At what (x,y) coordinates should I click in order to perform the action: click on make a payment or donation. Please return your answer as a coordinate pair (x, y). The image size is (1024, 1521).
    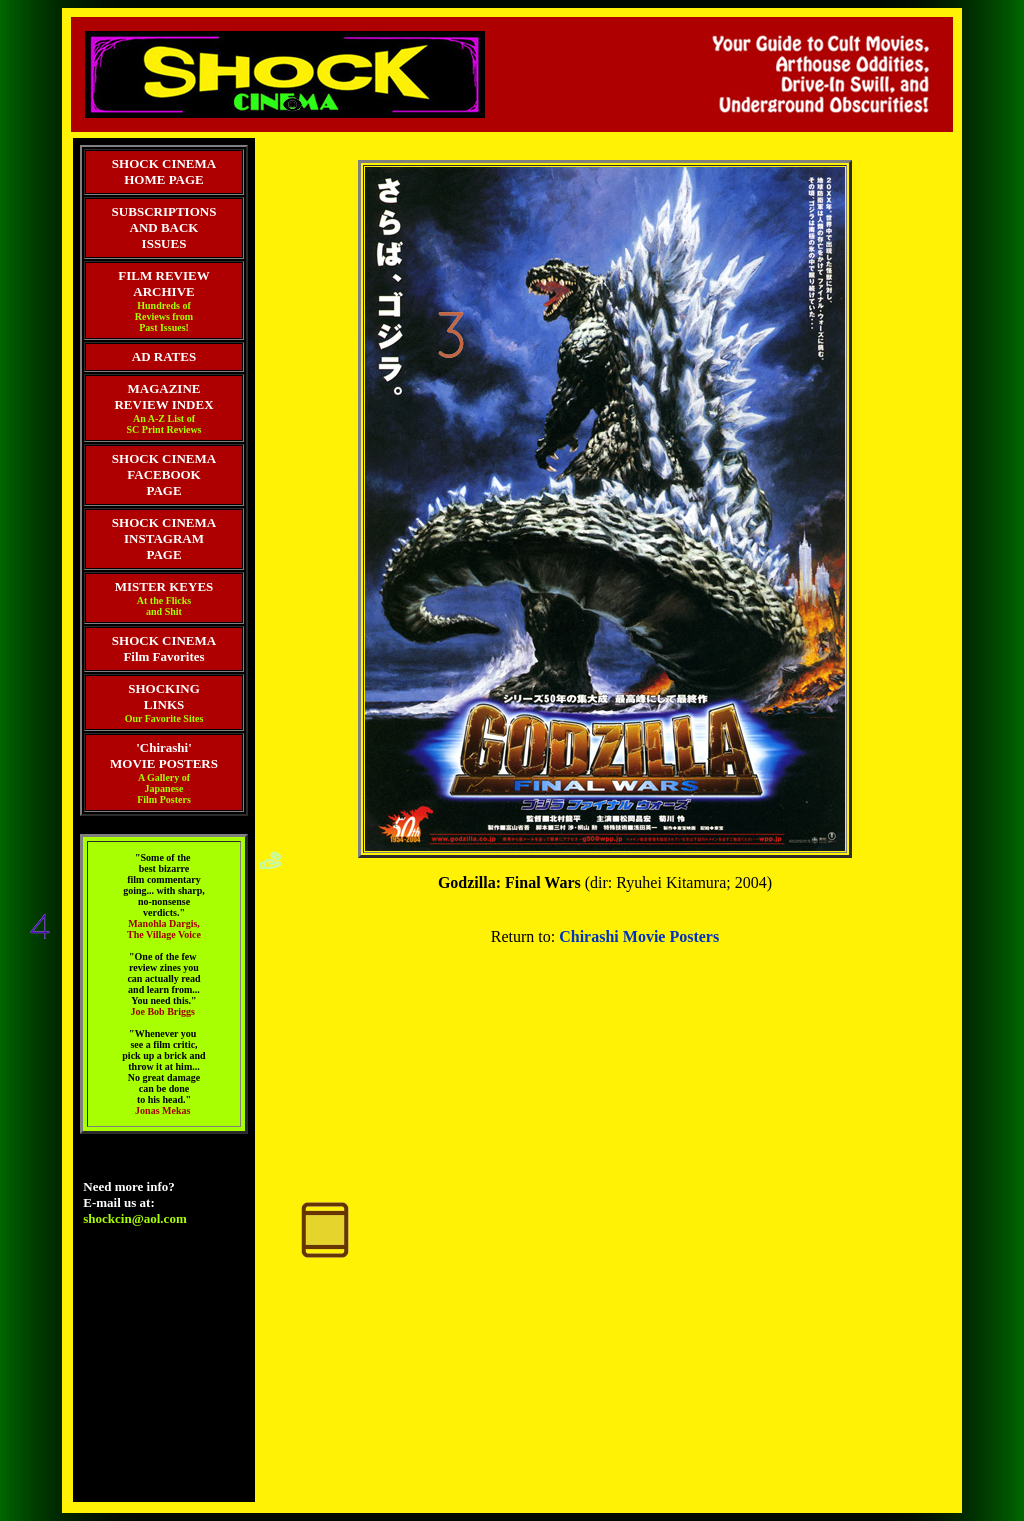
    Looking at the image, I should click on (271, 861).